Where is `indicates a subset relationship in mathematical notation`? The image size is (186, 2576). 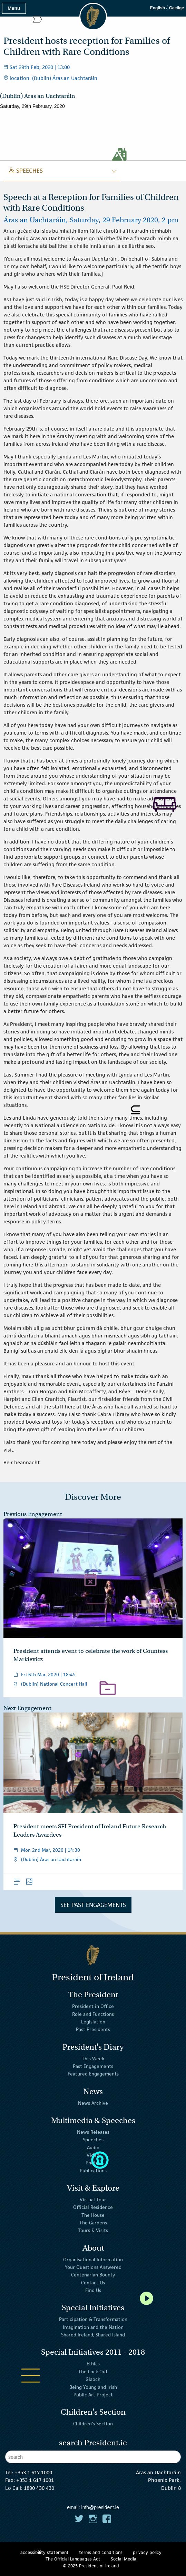 indicates a subset relationship in mathematical notation is located at coordinates (136, 1110).